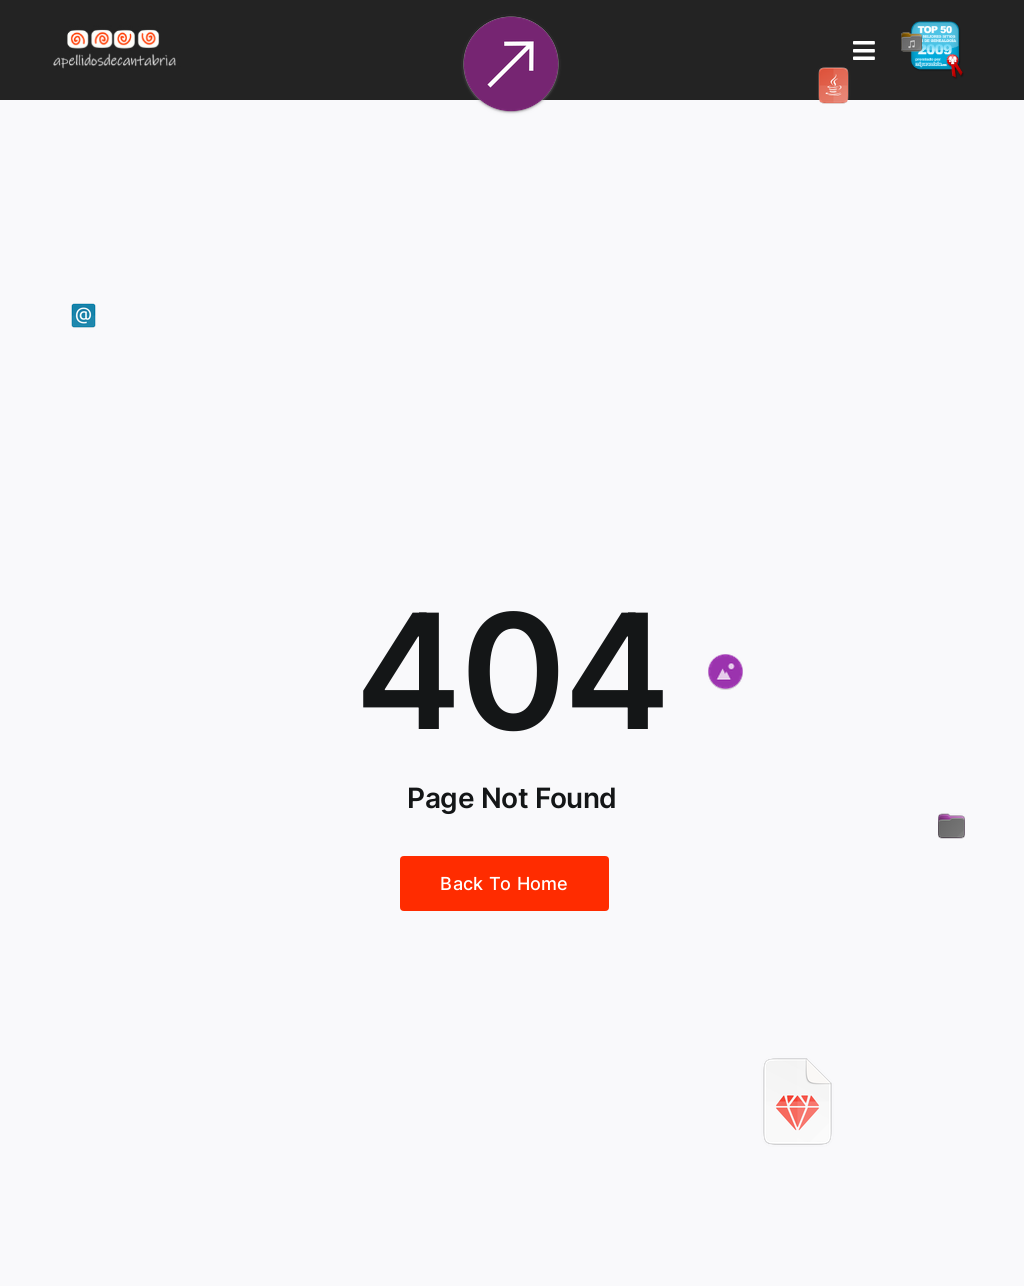  Describe the element at coordinates (833, 85) in the screenshot. I see `a java source code file` at that location.